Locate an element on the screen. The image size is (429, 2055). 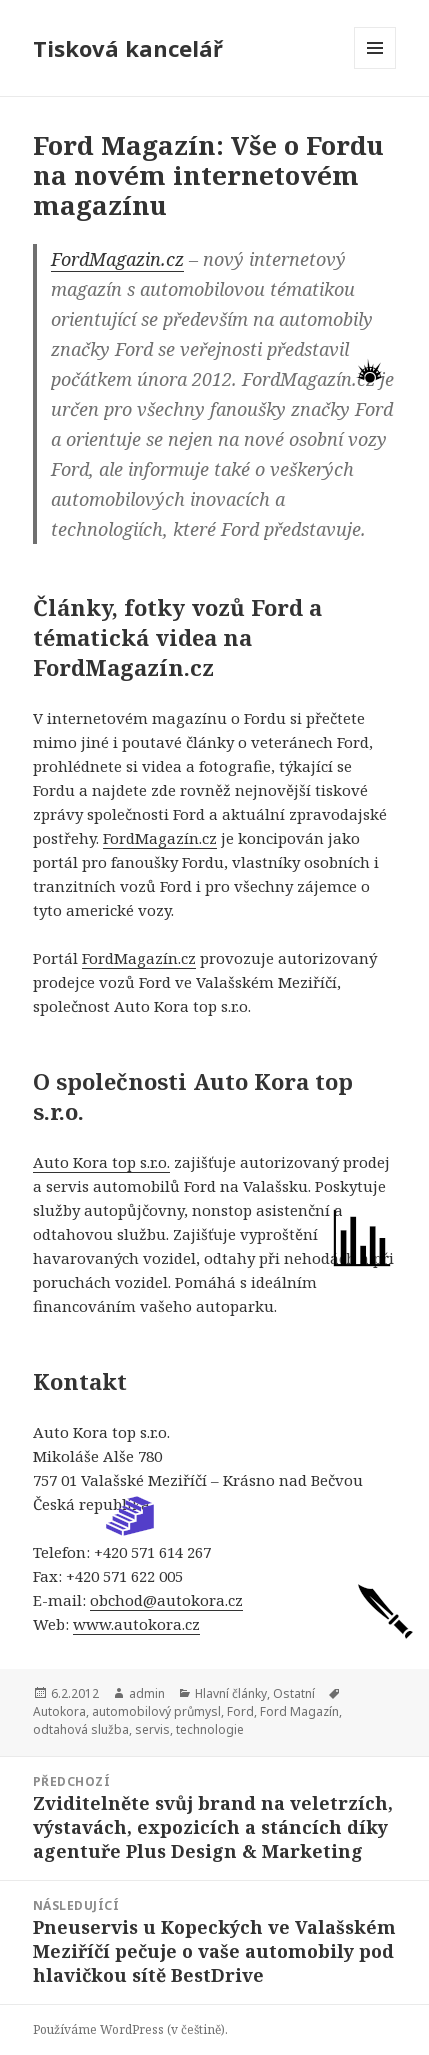
navigate between levels or floors is located at coordinates (130, 1516).